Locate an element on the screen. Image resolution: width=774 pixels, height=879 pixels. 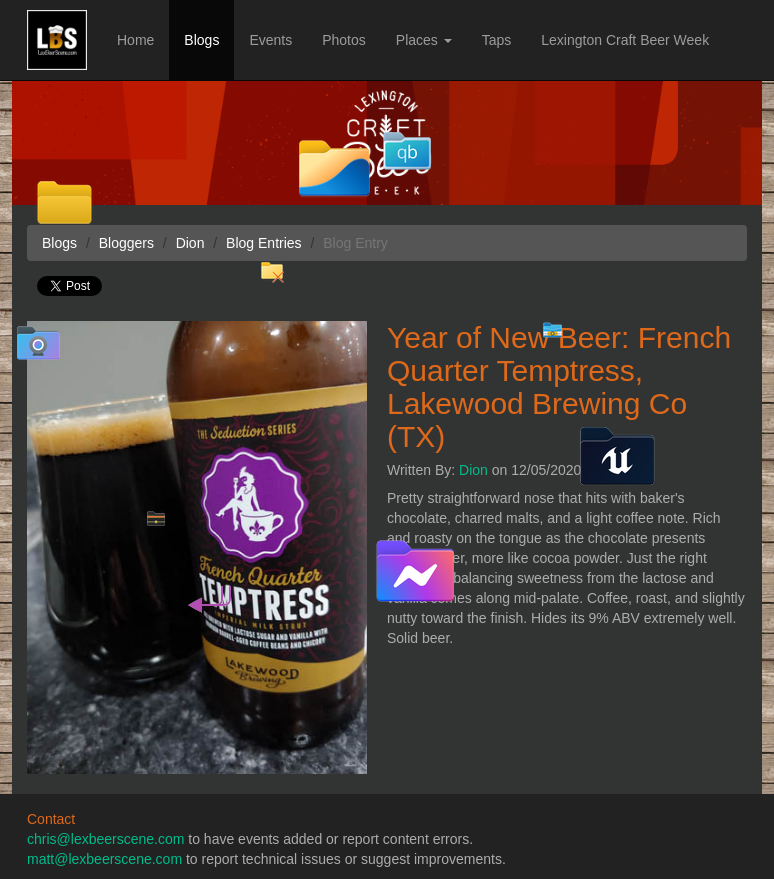
open folder containing files or documents is located at coordinates (64, 202).